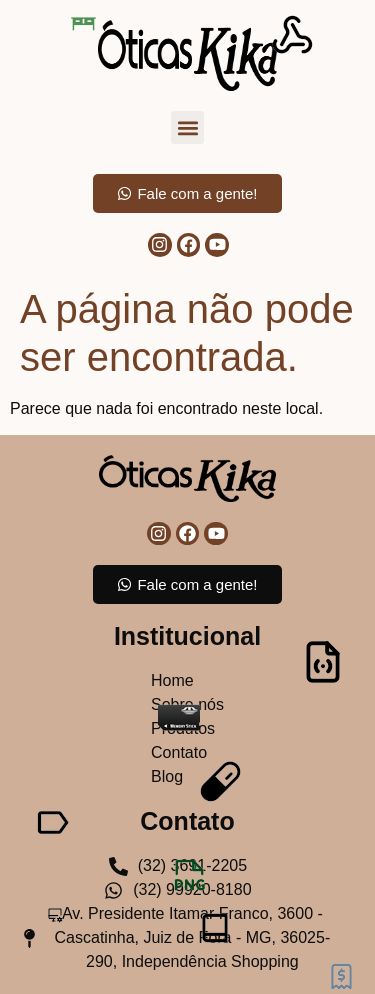  I want to click on open reading or library section, so click(215, 928).